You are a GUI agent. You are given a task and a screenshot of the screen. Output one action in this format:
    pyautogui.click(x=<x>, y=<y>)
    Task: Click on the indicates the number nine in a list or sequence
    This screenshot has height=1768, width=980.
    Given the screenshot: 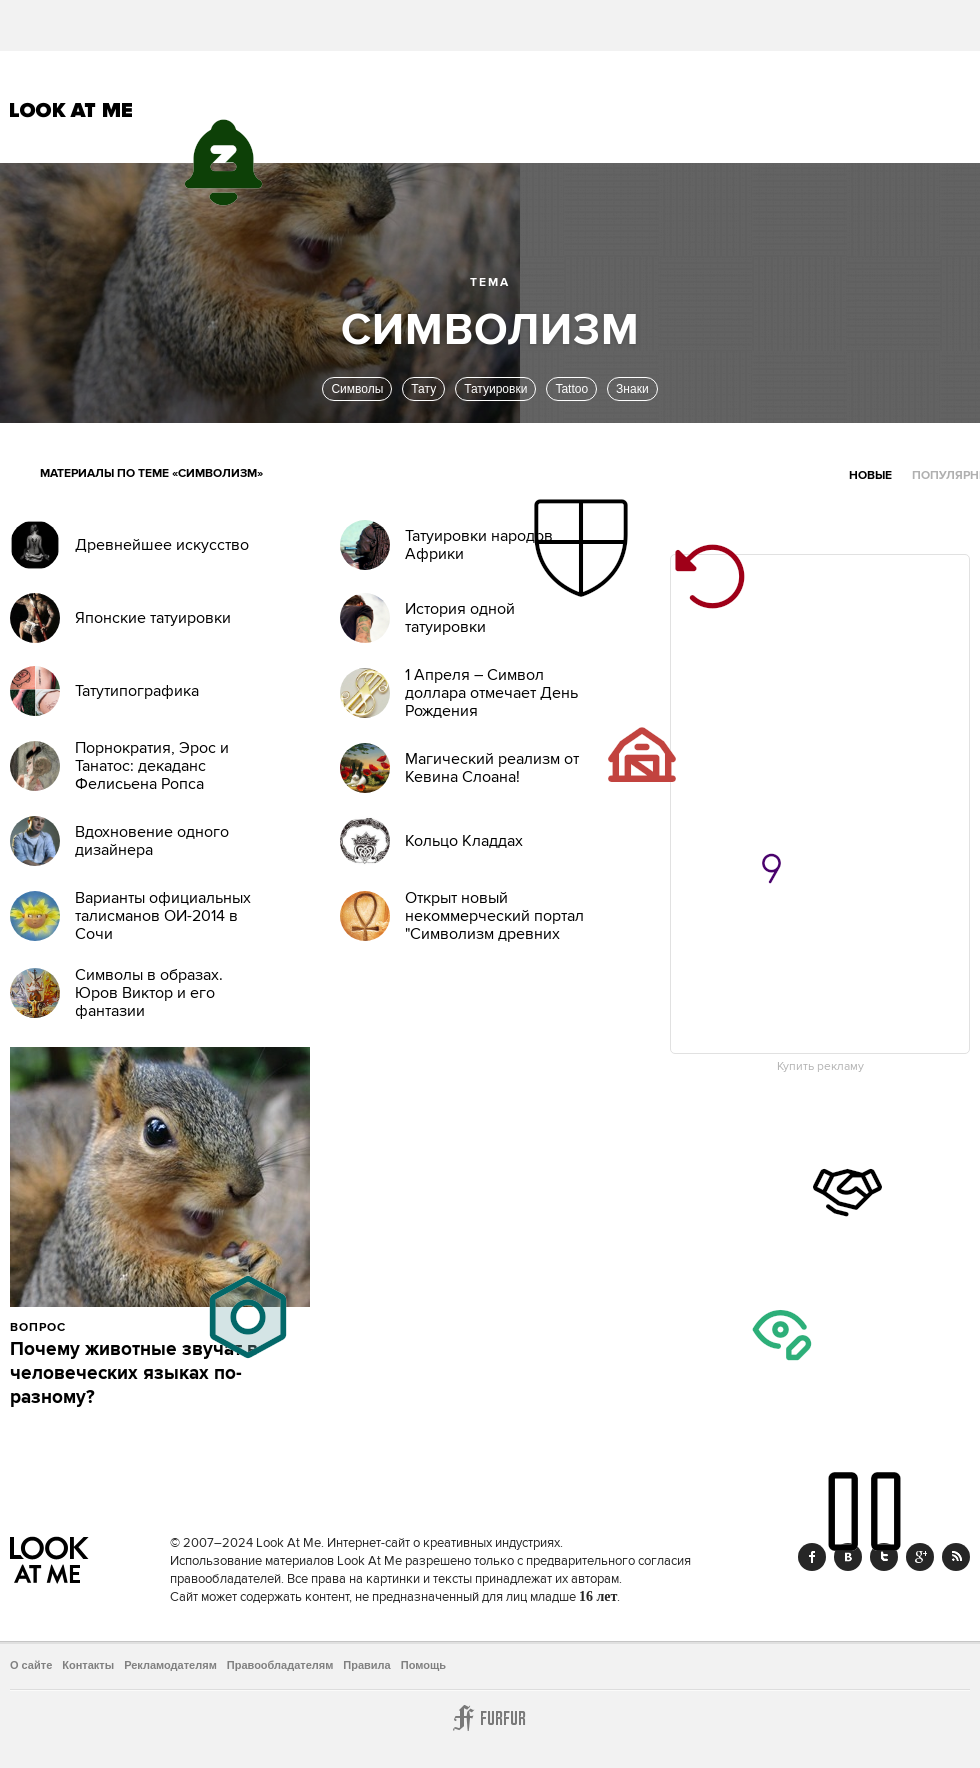 What is the action you would take?
    pyautogui.click(x=771, y=868)
    